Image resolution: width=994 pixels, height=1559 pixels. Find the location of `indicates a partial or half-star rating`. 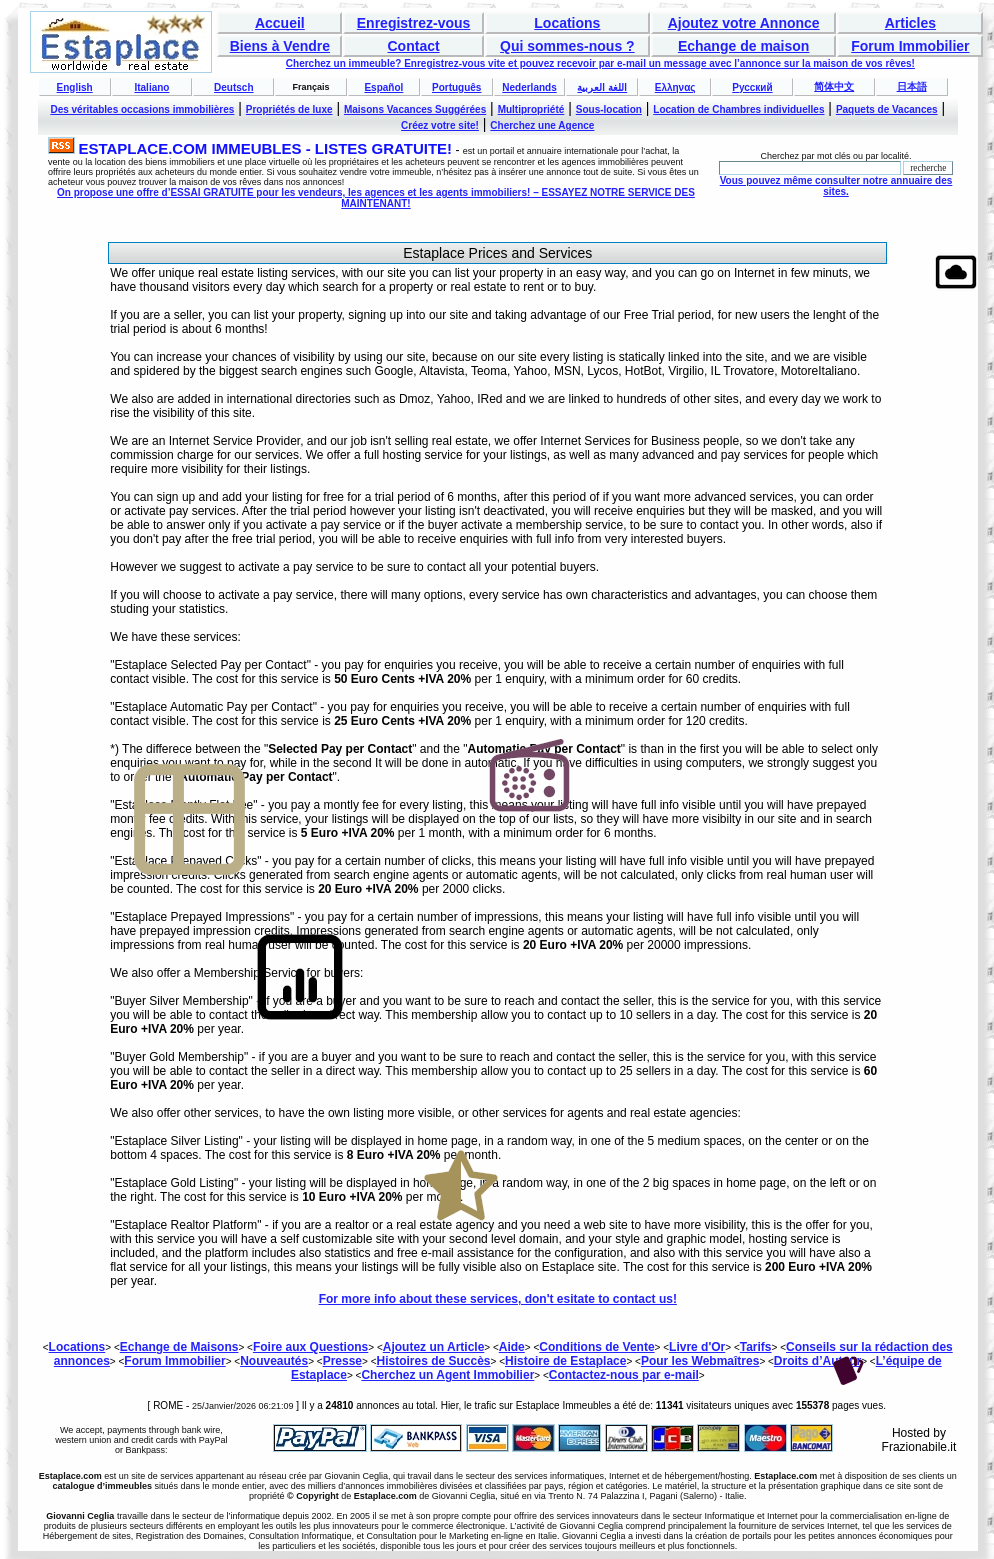

indicates a partial or half-star rating is located at coordinates (461, 1187).